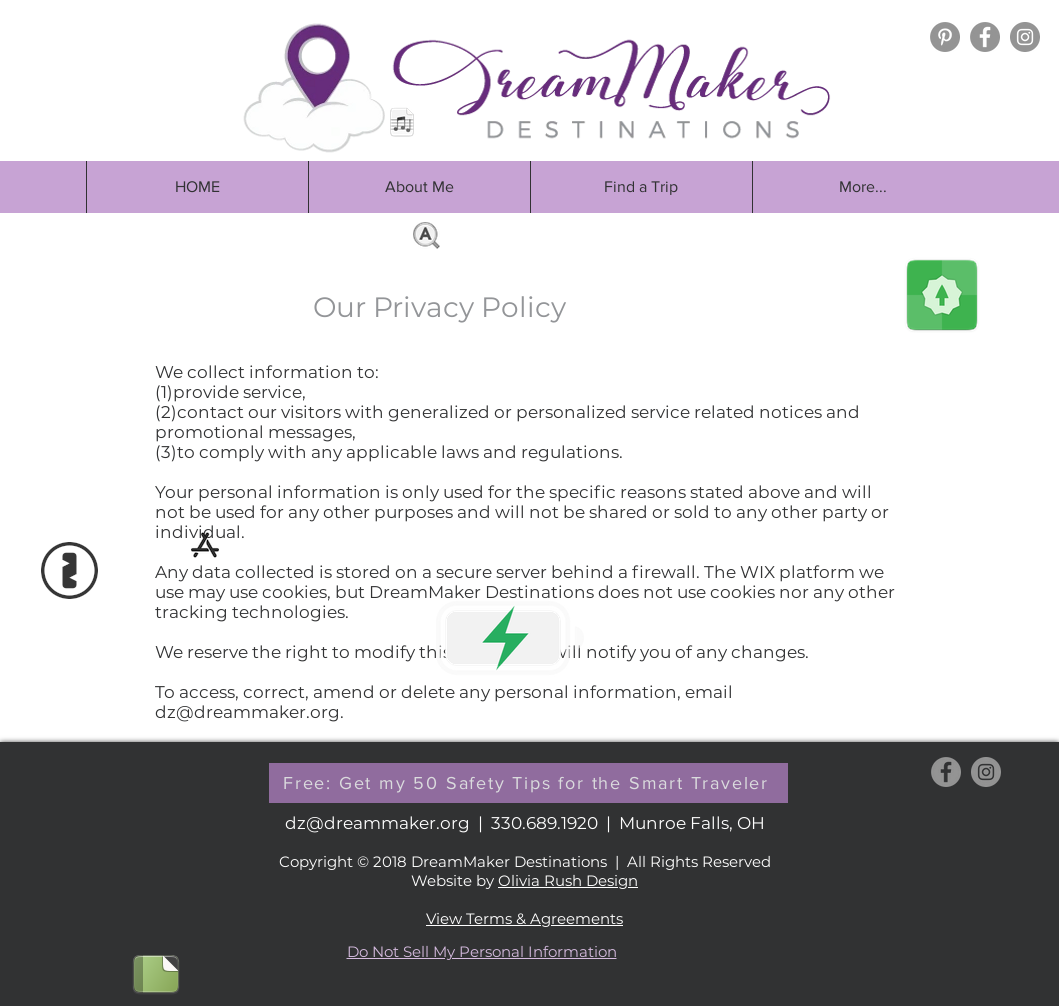  Describe the element at coordinates (426, 235) in the screenshot. I see `search for text within a document` at that location.